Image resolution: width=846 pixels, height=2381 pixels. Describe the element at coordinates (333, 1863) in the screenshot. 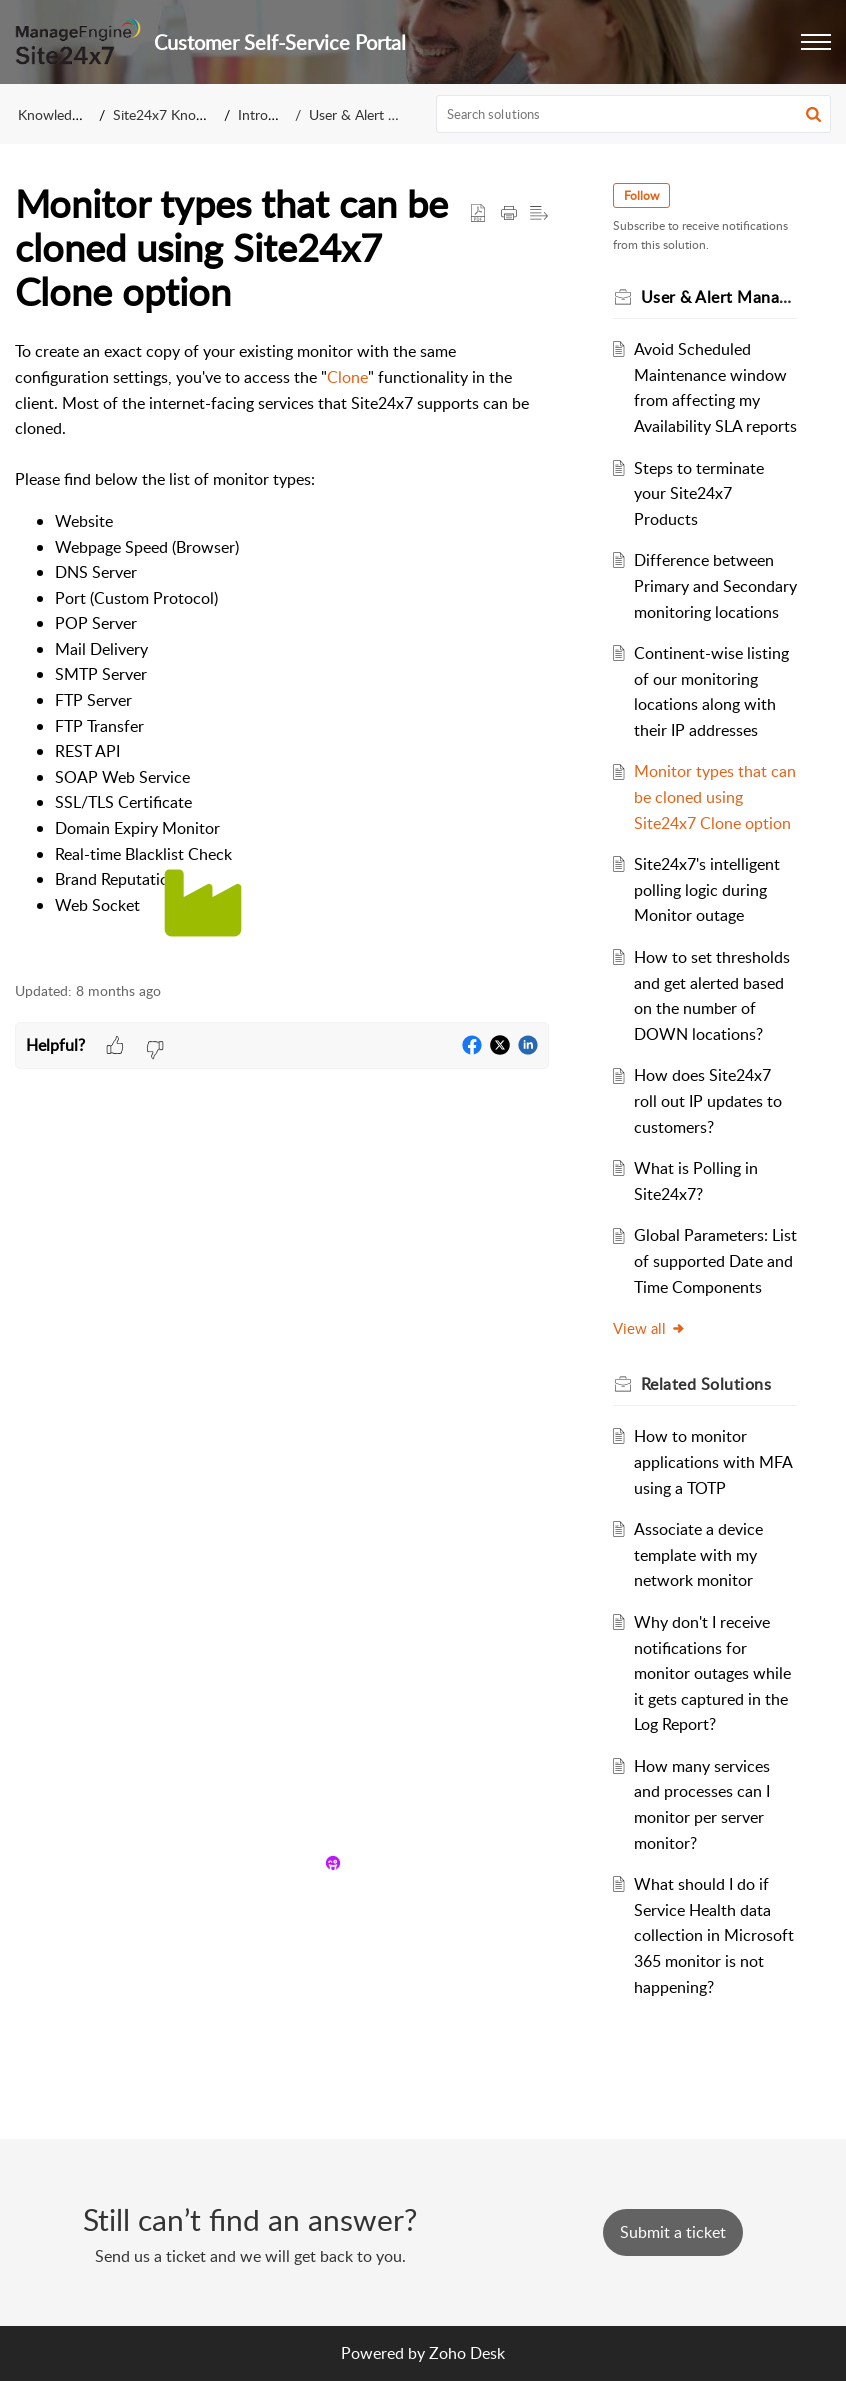

I see `insert a playful or silly emoji reaction` at that location.